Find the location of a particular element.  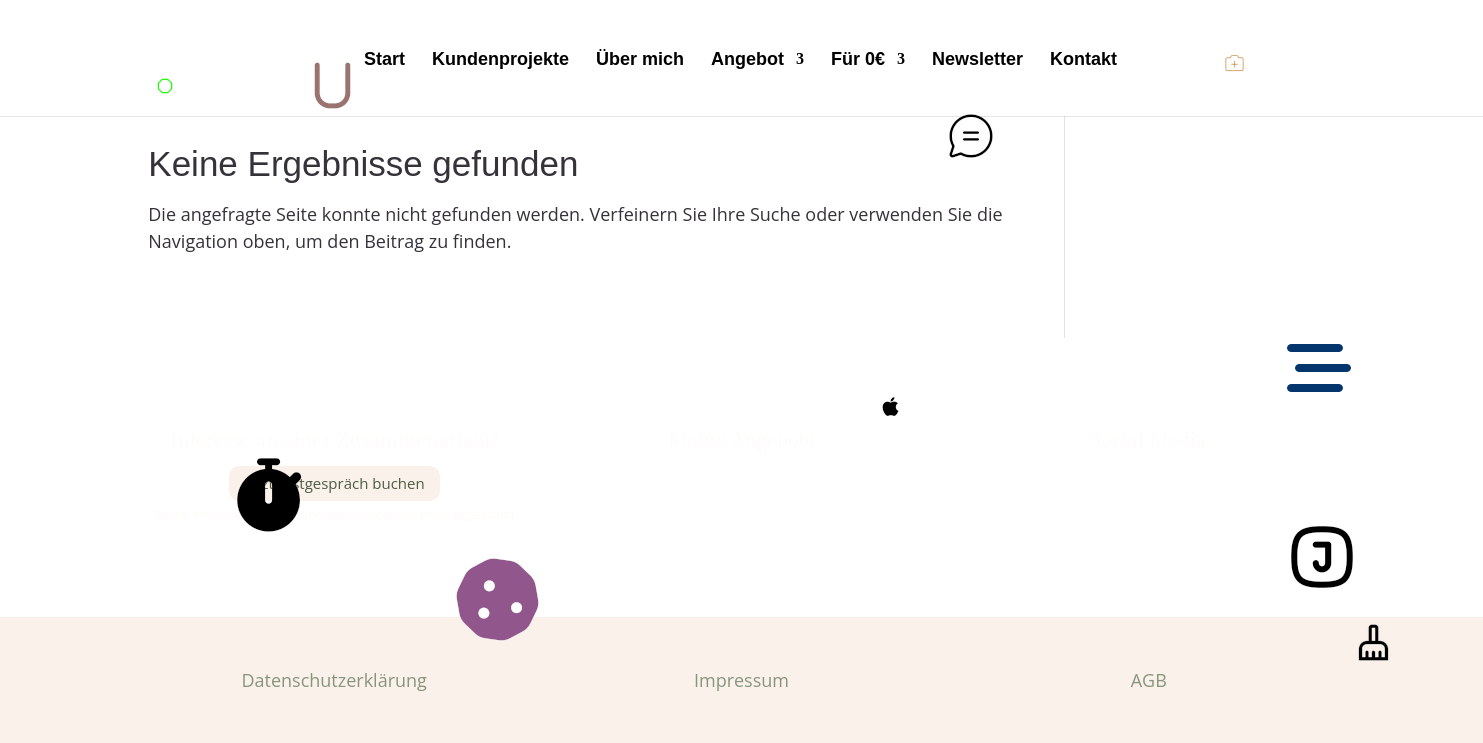

indicates a stop or warning state is located at coordinates (165, 86).